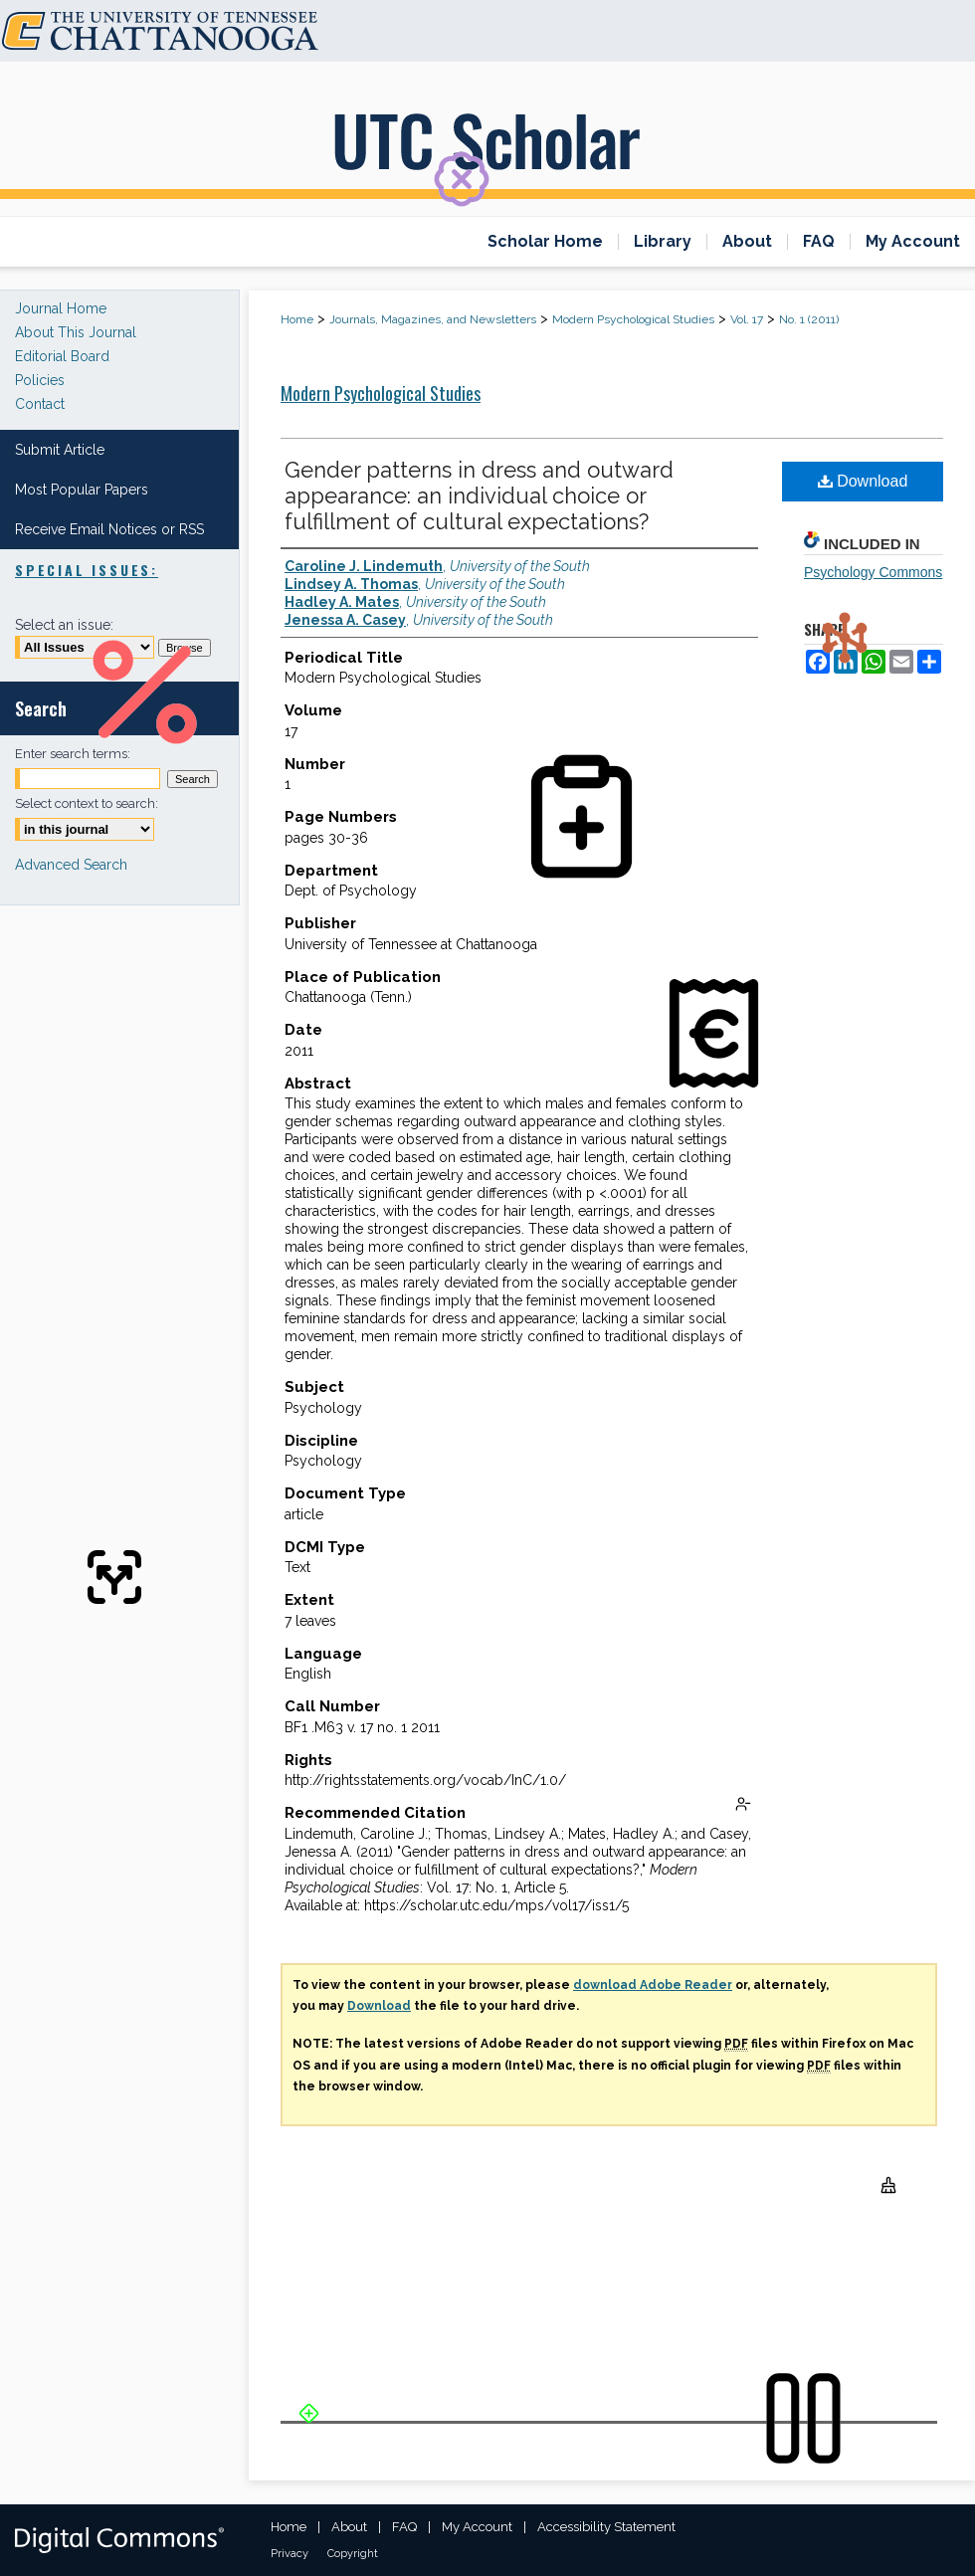  I want to click on add a new item to clipboard, so click(581, 816).